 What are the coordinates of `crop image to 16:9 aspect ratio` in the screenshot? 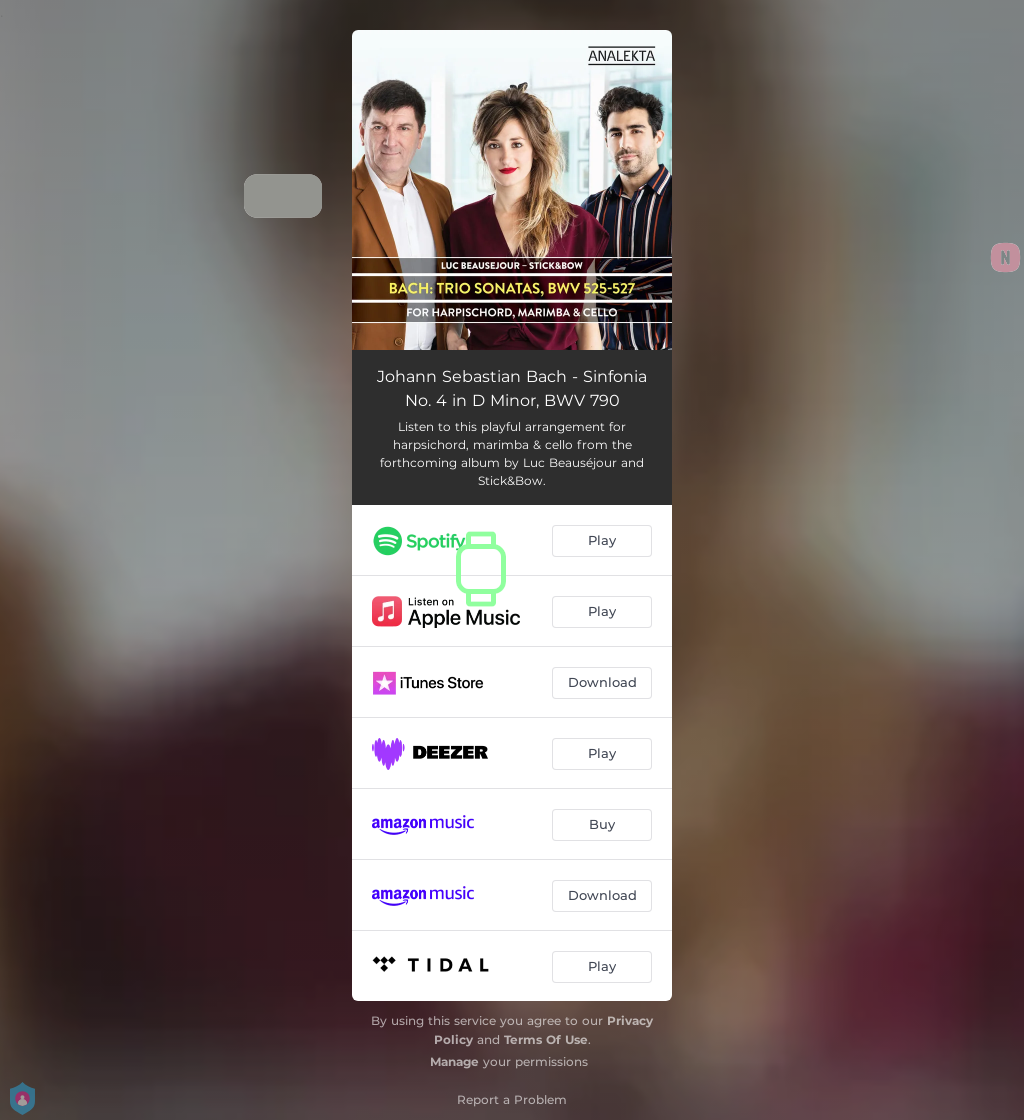 It's located at (283, 196).